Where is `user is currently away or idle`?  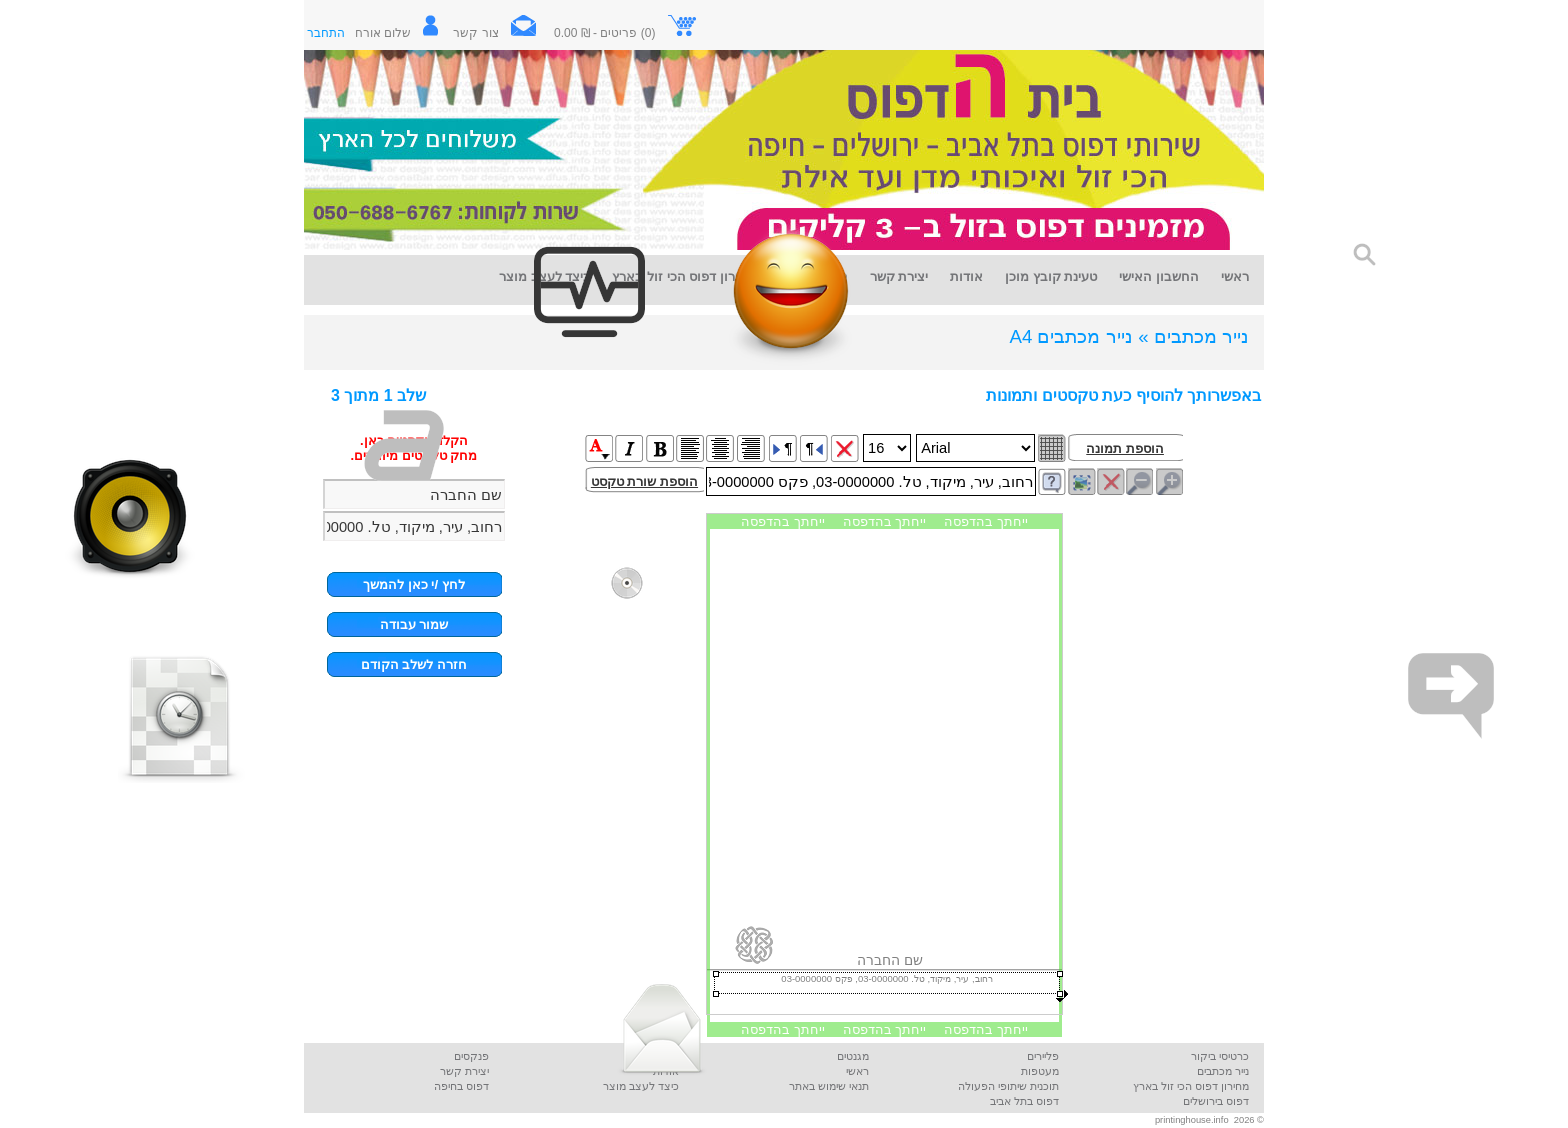 user is currently away or idle is located at coordinates (1451, 696).